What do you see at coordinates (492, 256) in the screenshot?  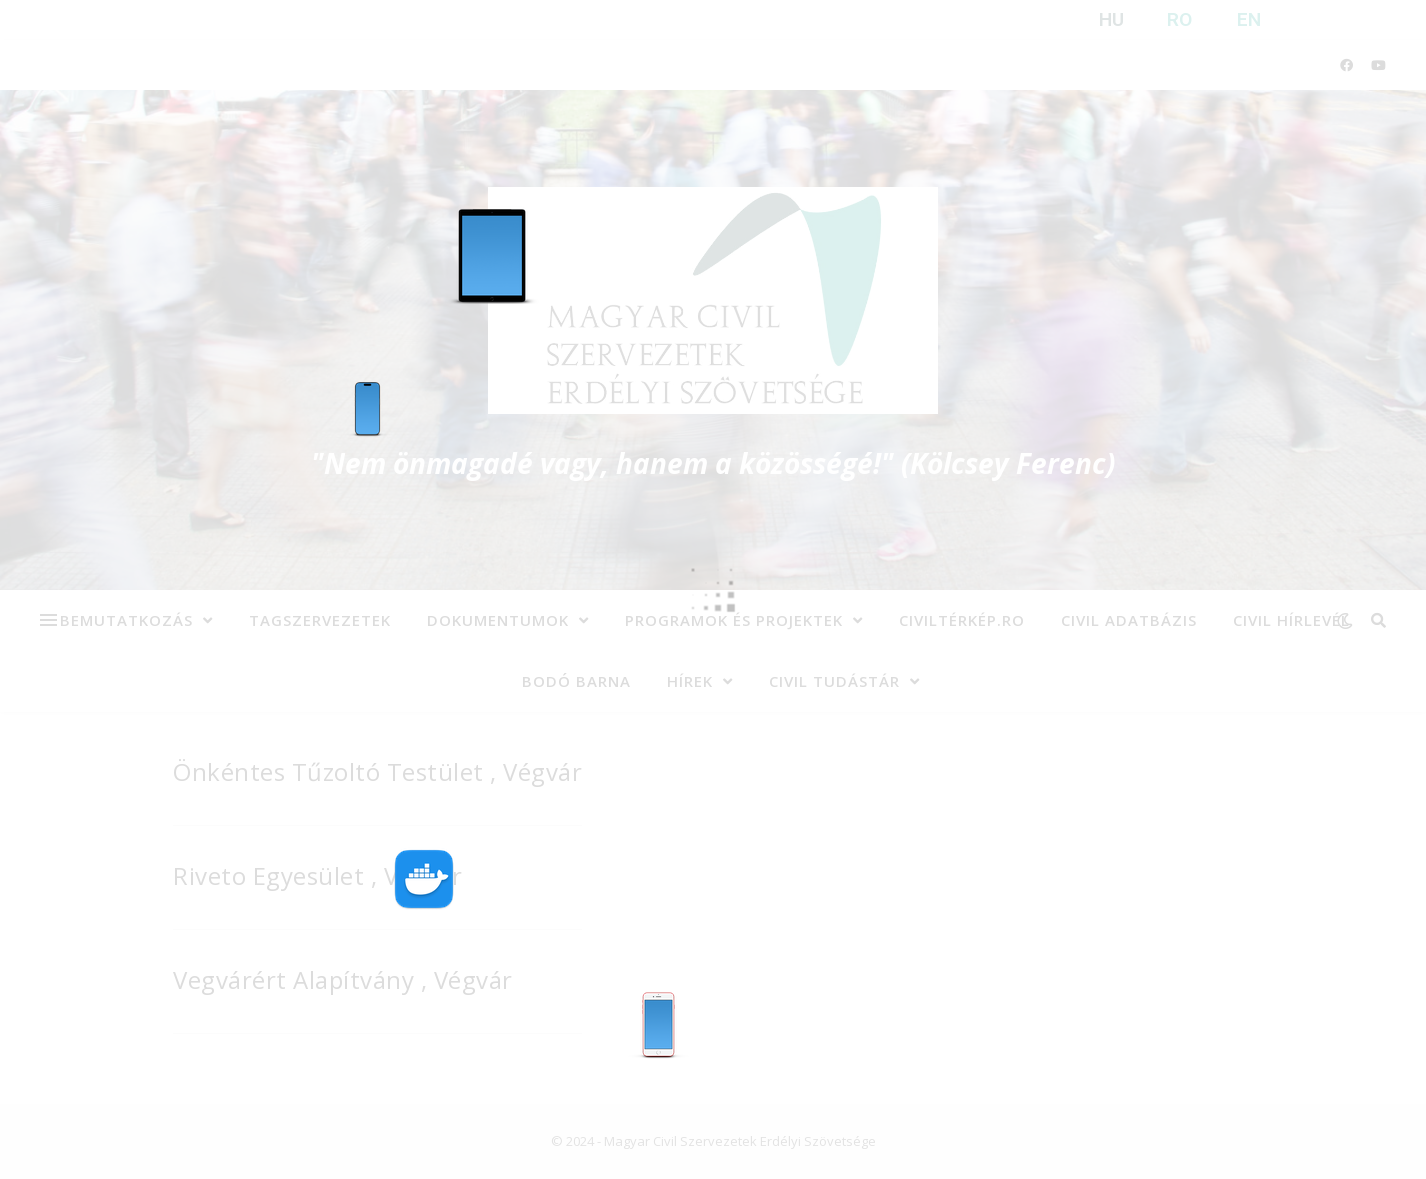 I see `iPad Pro with cellular connectivity in device list` at bounding box center [492, 256].